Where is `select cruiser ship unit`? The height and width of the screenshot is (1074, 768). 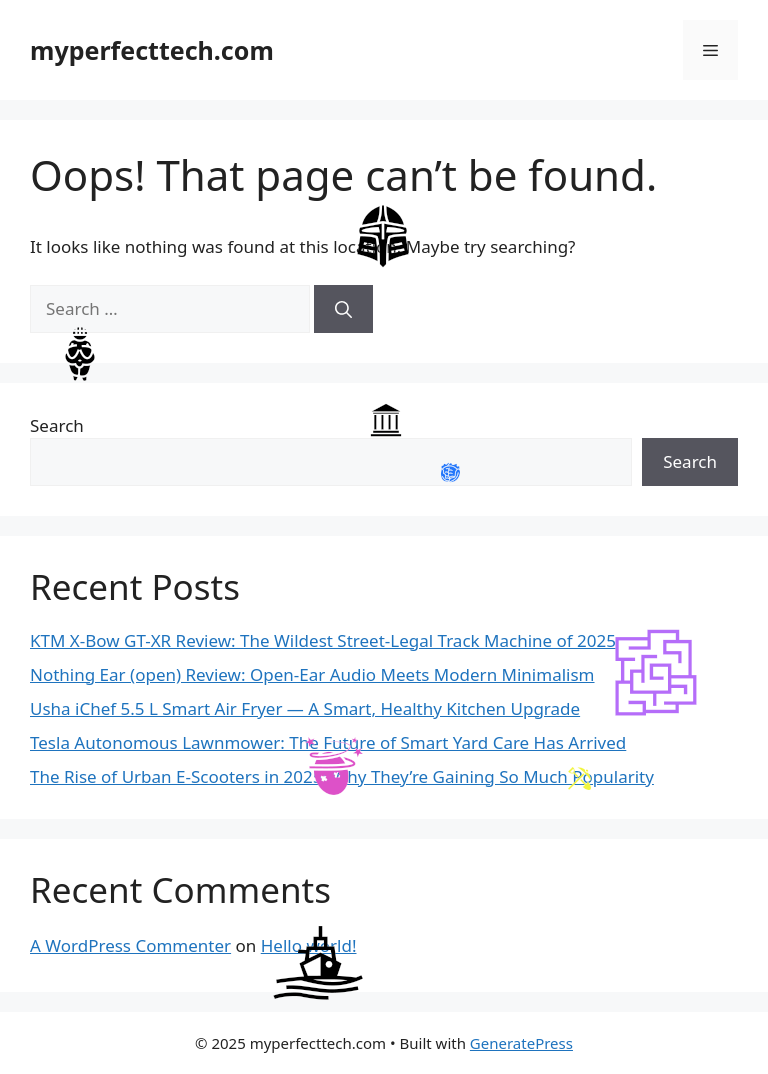 select cruiser ship unit is located at coordinates (320, 961).